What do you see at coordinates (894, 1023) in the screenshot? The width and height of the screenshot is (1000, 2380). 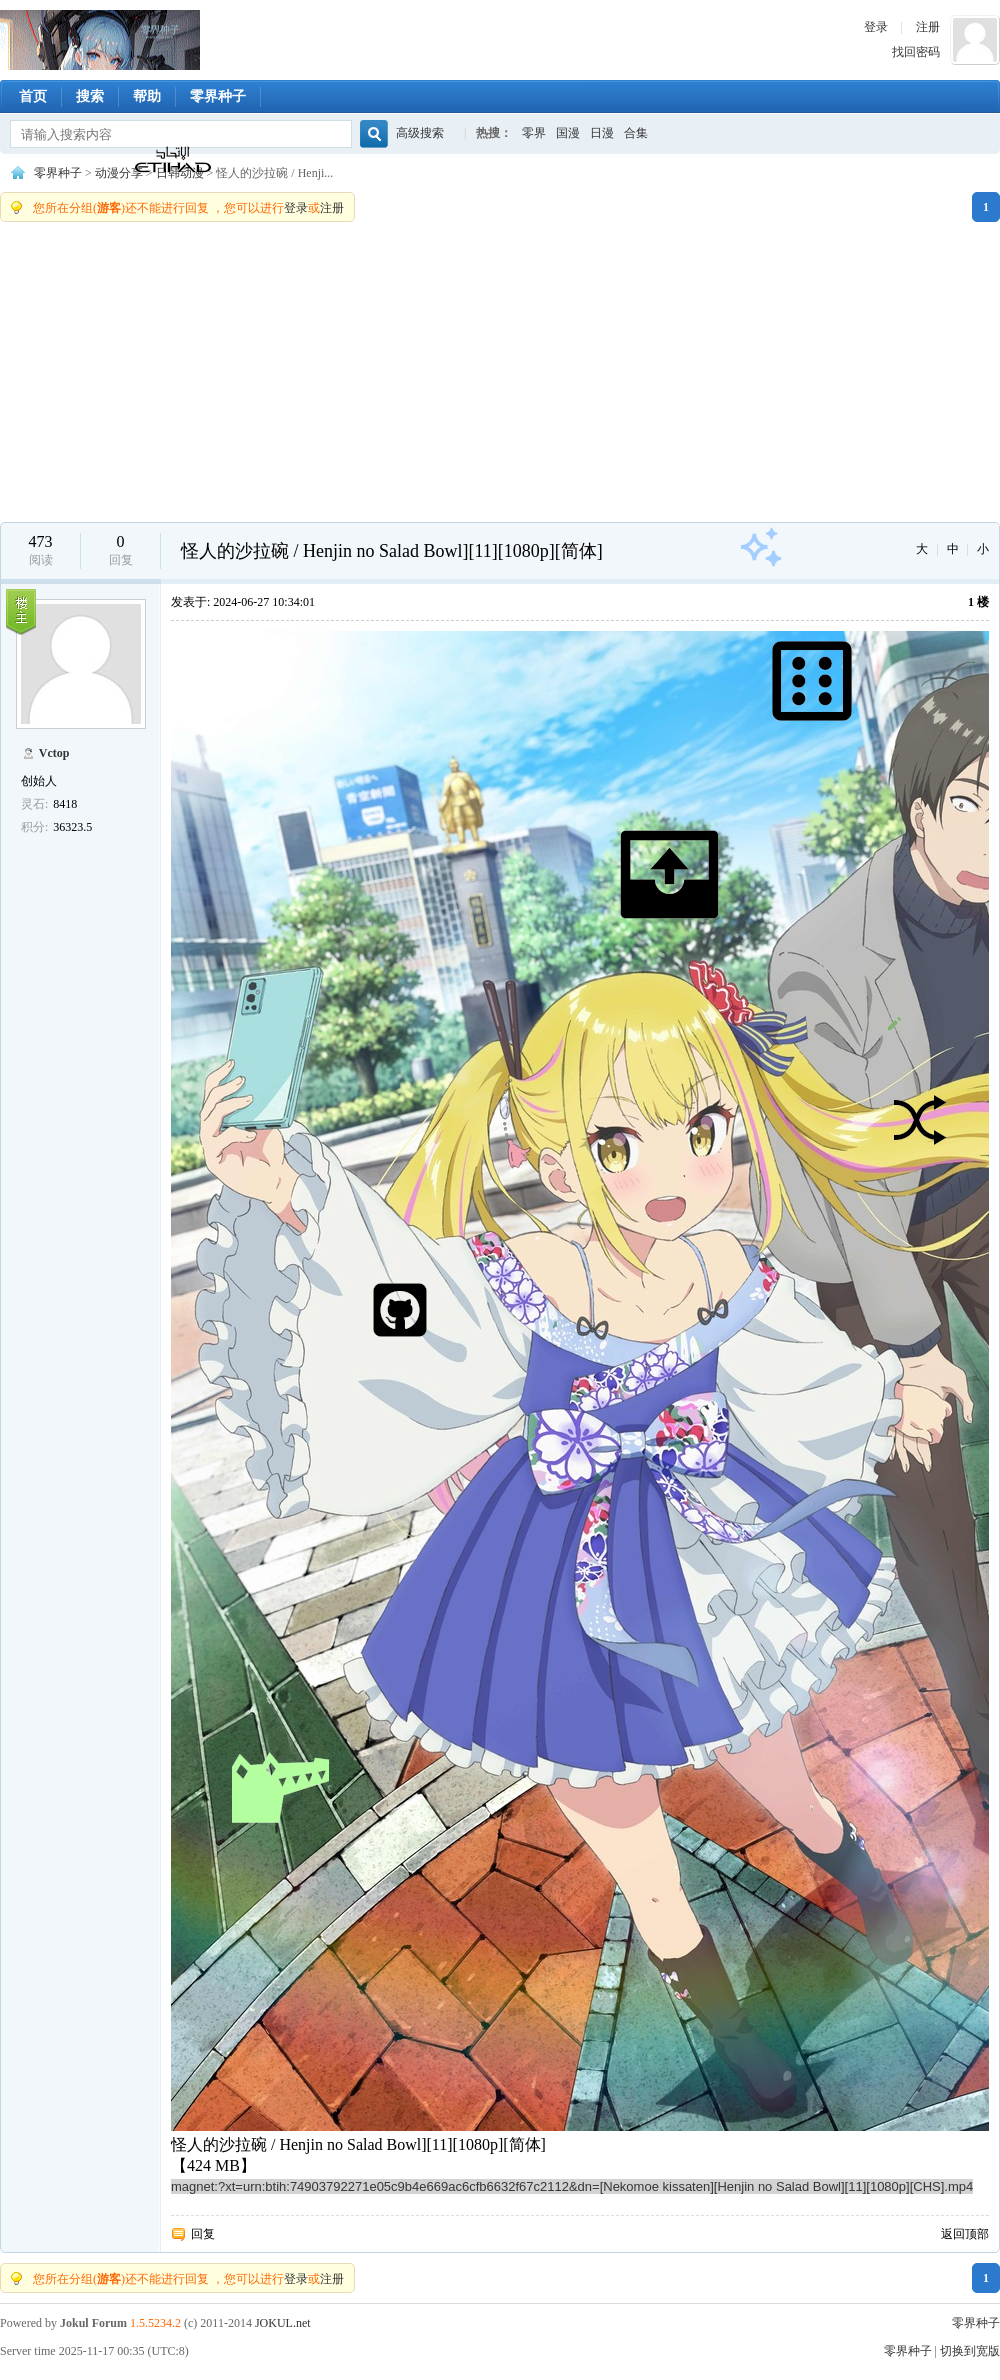 I see `edit content or text` at bounding box center [894, 1023].